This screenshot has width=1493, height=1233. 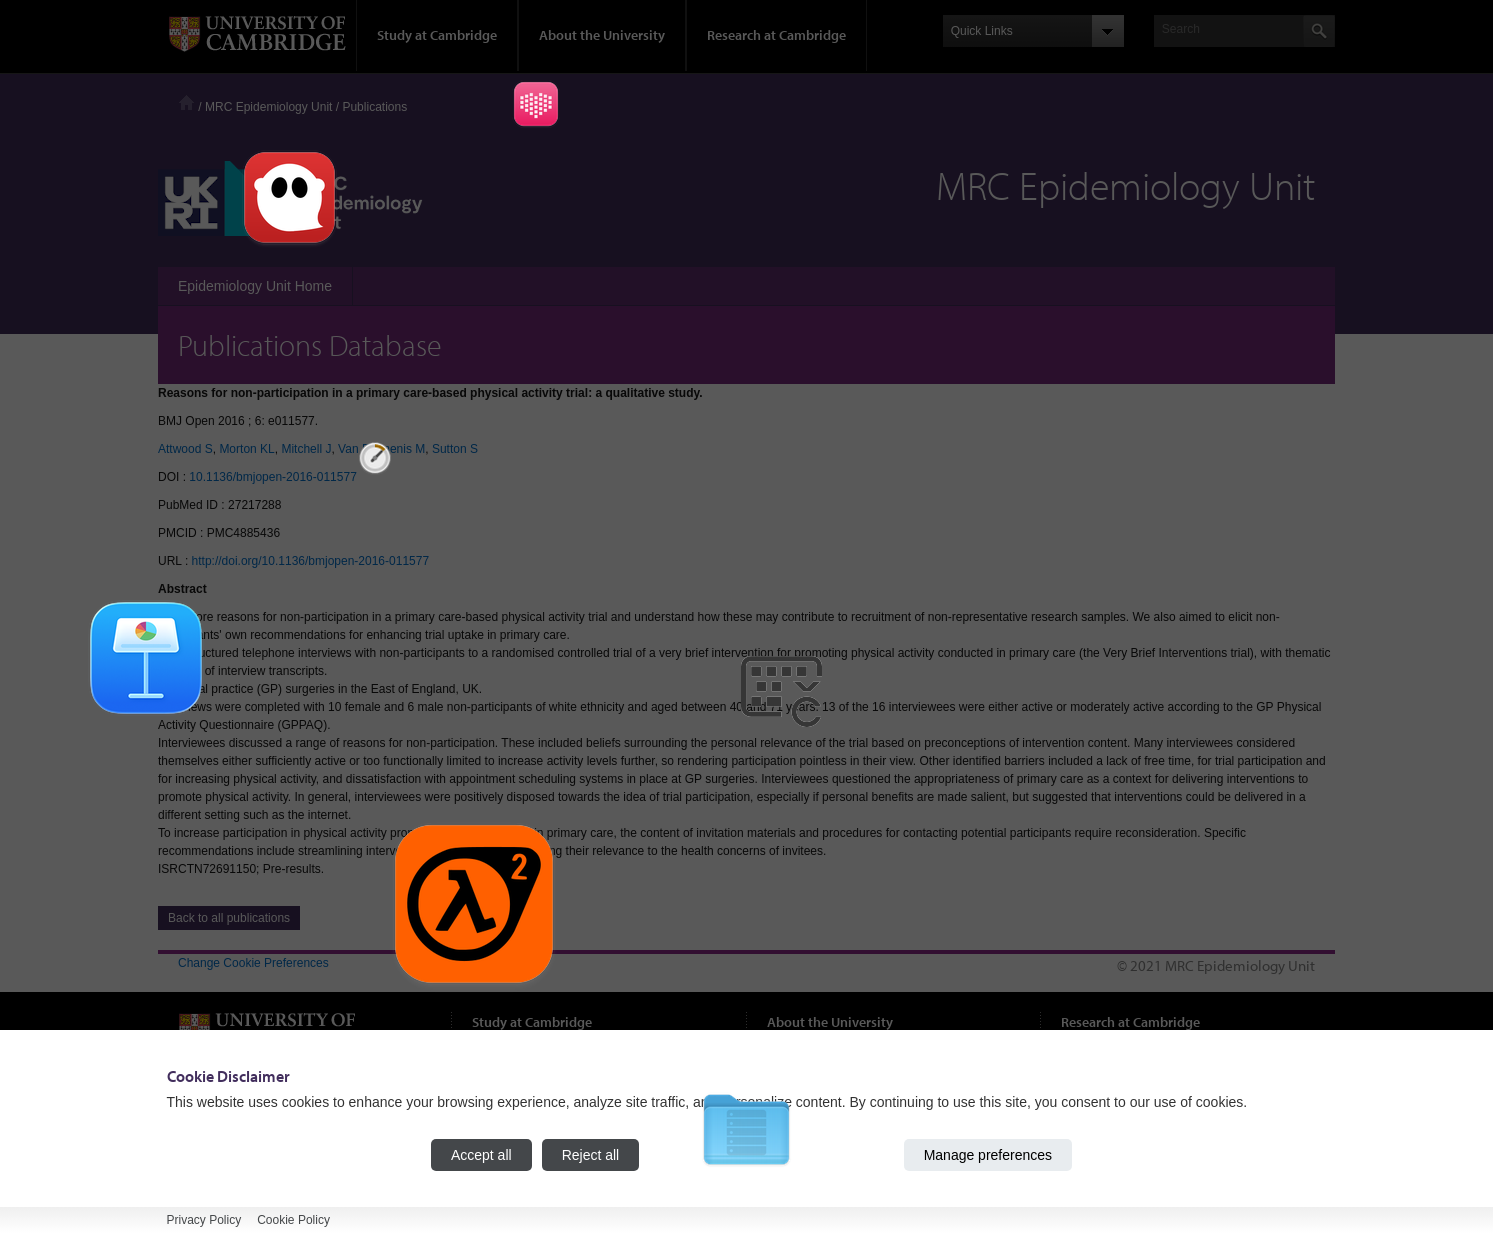 I want to click on open sysprof system profiler, so click(x=375, y=458).